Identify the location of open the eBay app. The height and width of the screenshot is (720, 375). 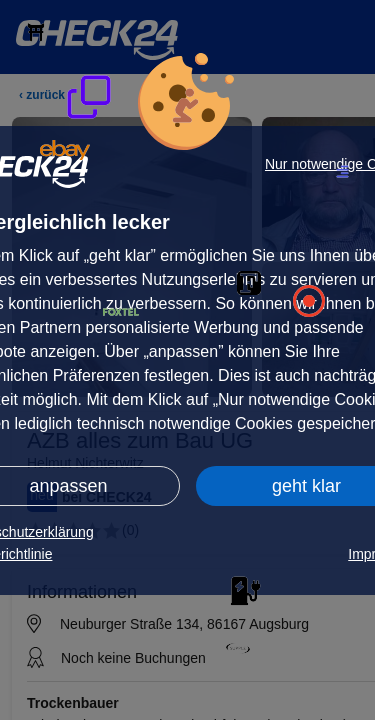
(65, 150).